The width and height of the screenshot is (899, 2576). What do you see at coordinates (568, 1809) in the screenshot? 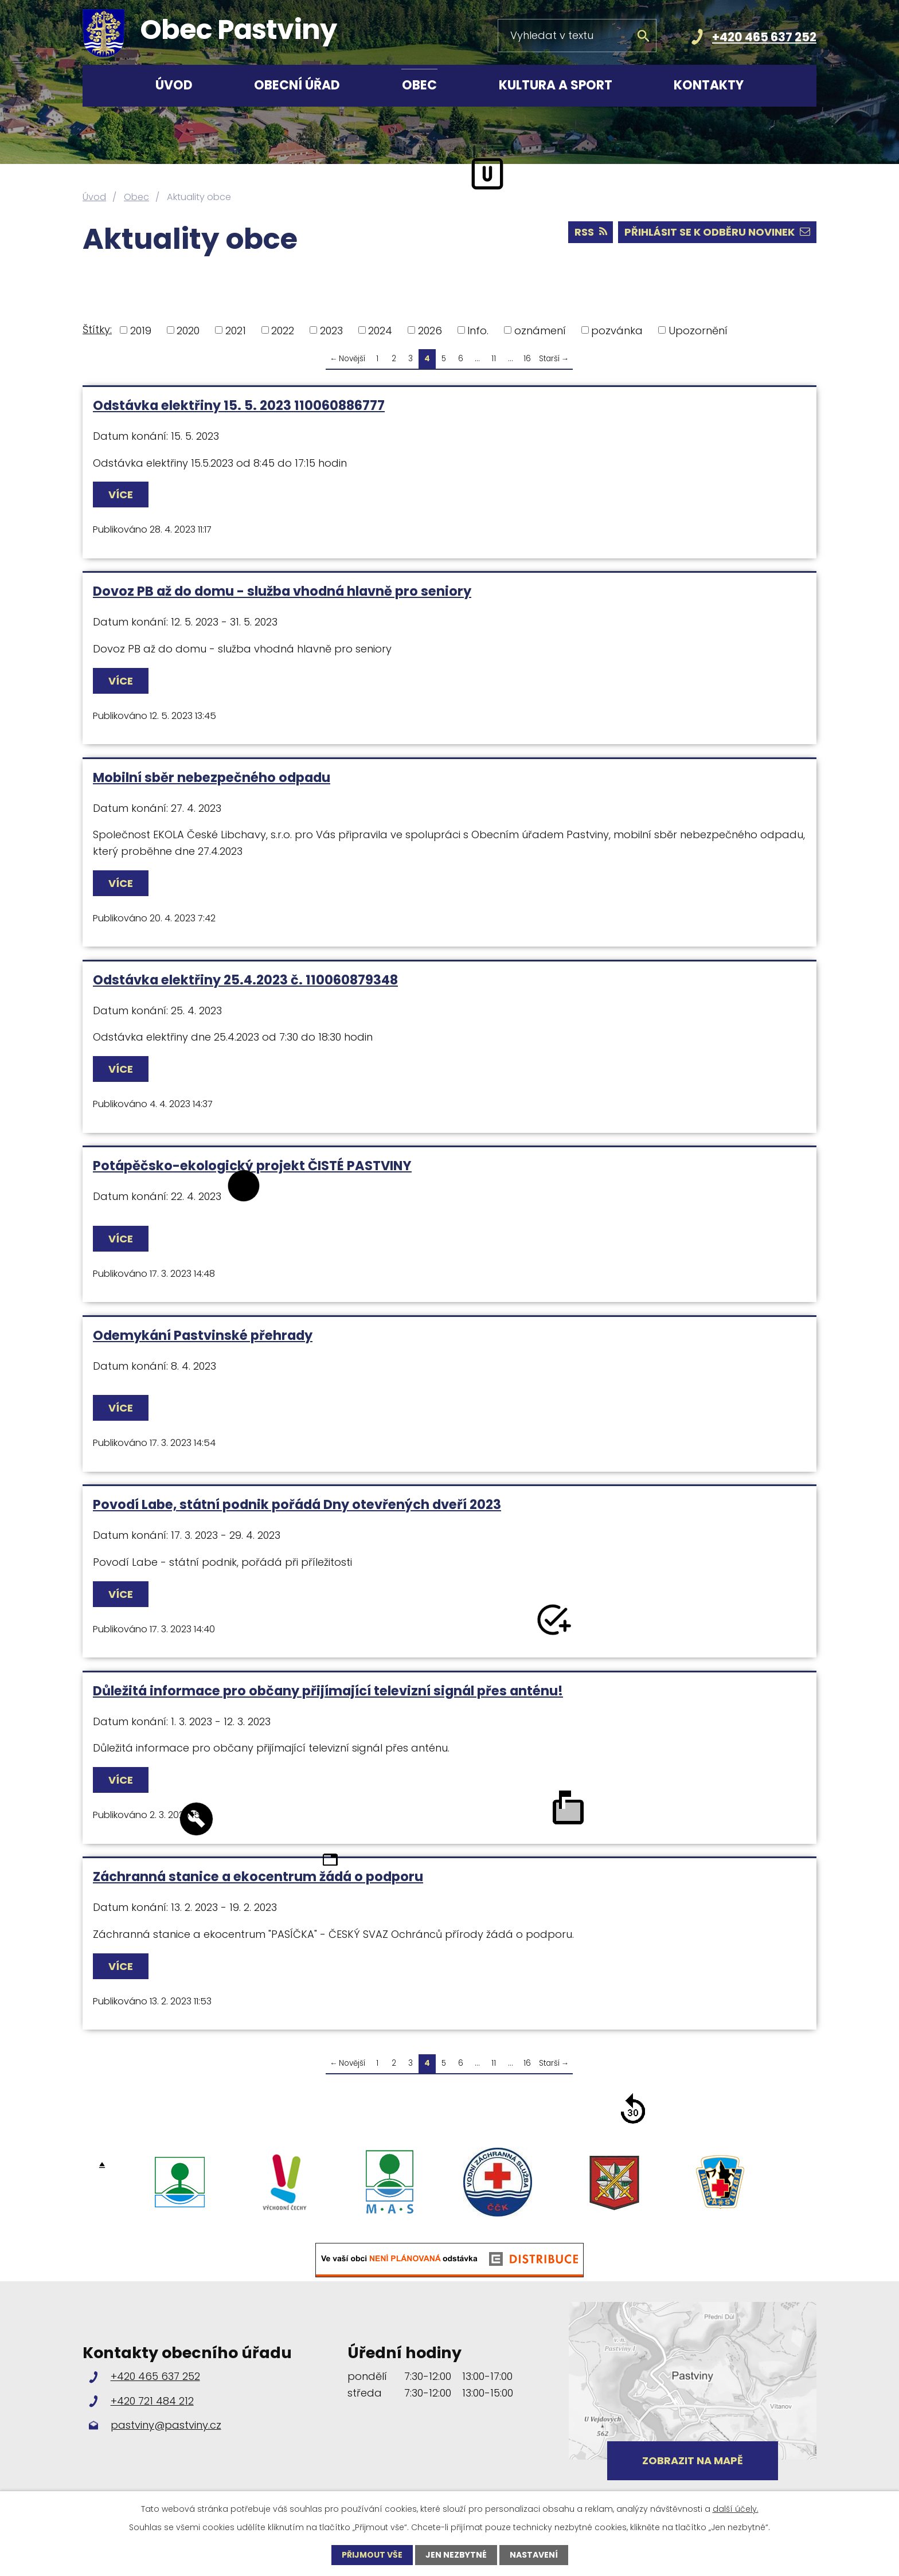
I see `indicates new mail in your mailbox` at bounding box center [568, 1809].